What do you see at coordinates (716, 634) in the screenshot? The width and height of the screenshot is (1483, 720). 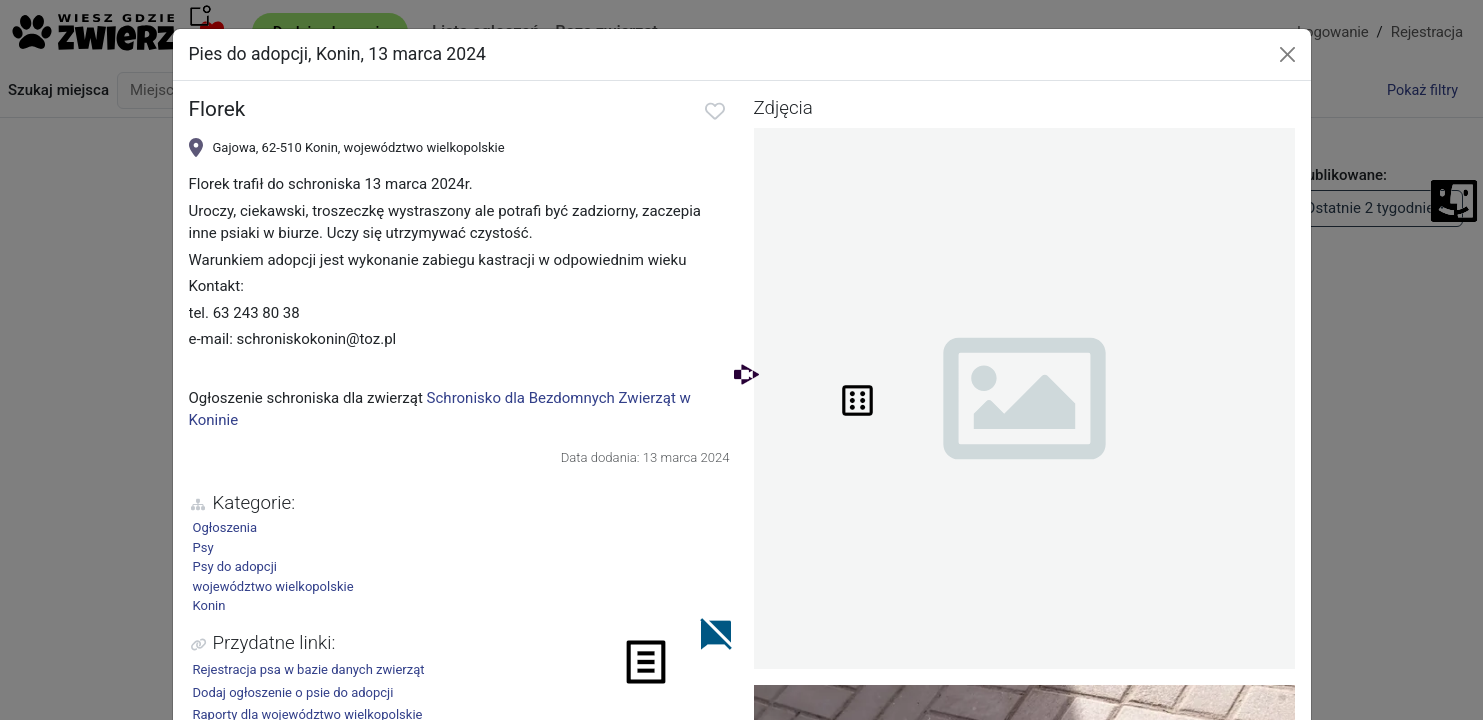 I see `mute or disable chat notifications` at bounding box center [716, 634].